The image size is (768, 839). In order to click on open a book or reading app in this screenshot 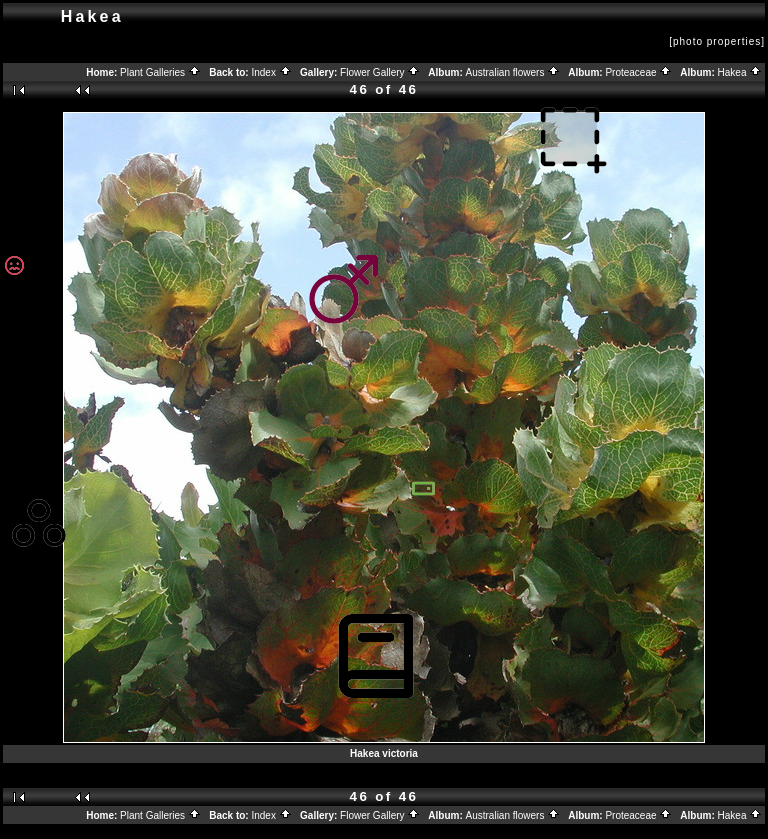, I will do `click(376, 656)`.